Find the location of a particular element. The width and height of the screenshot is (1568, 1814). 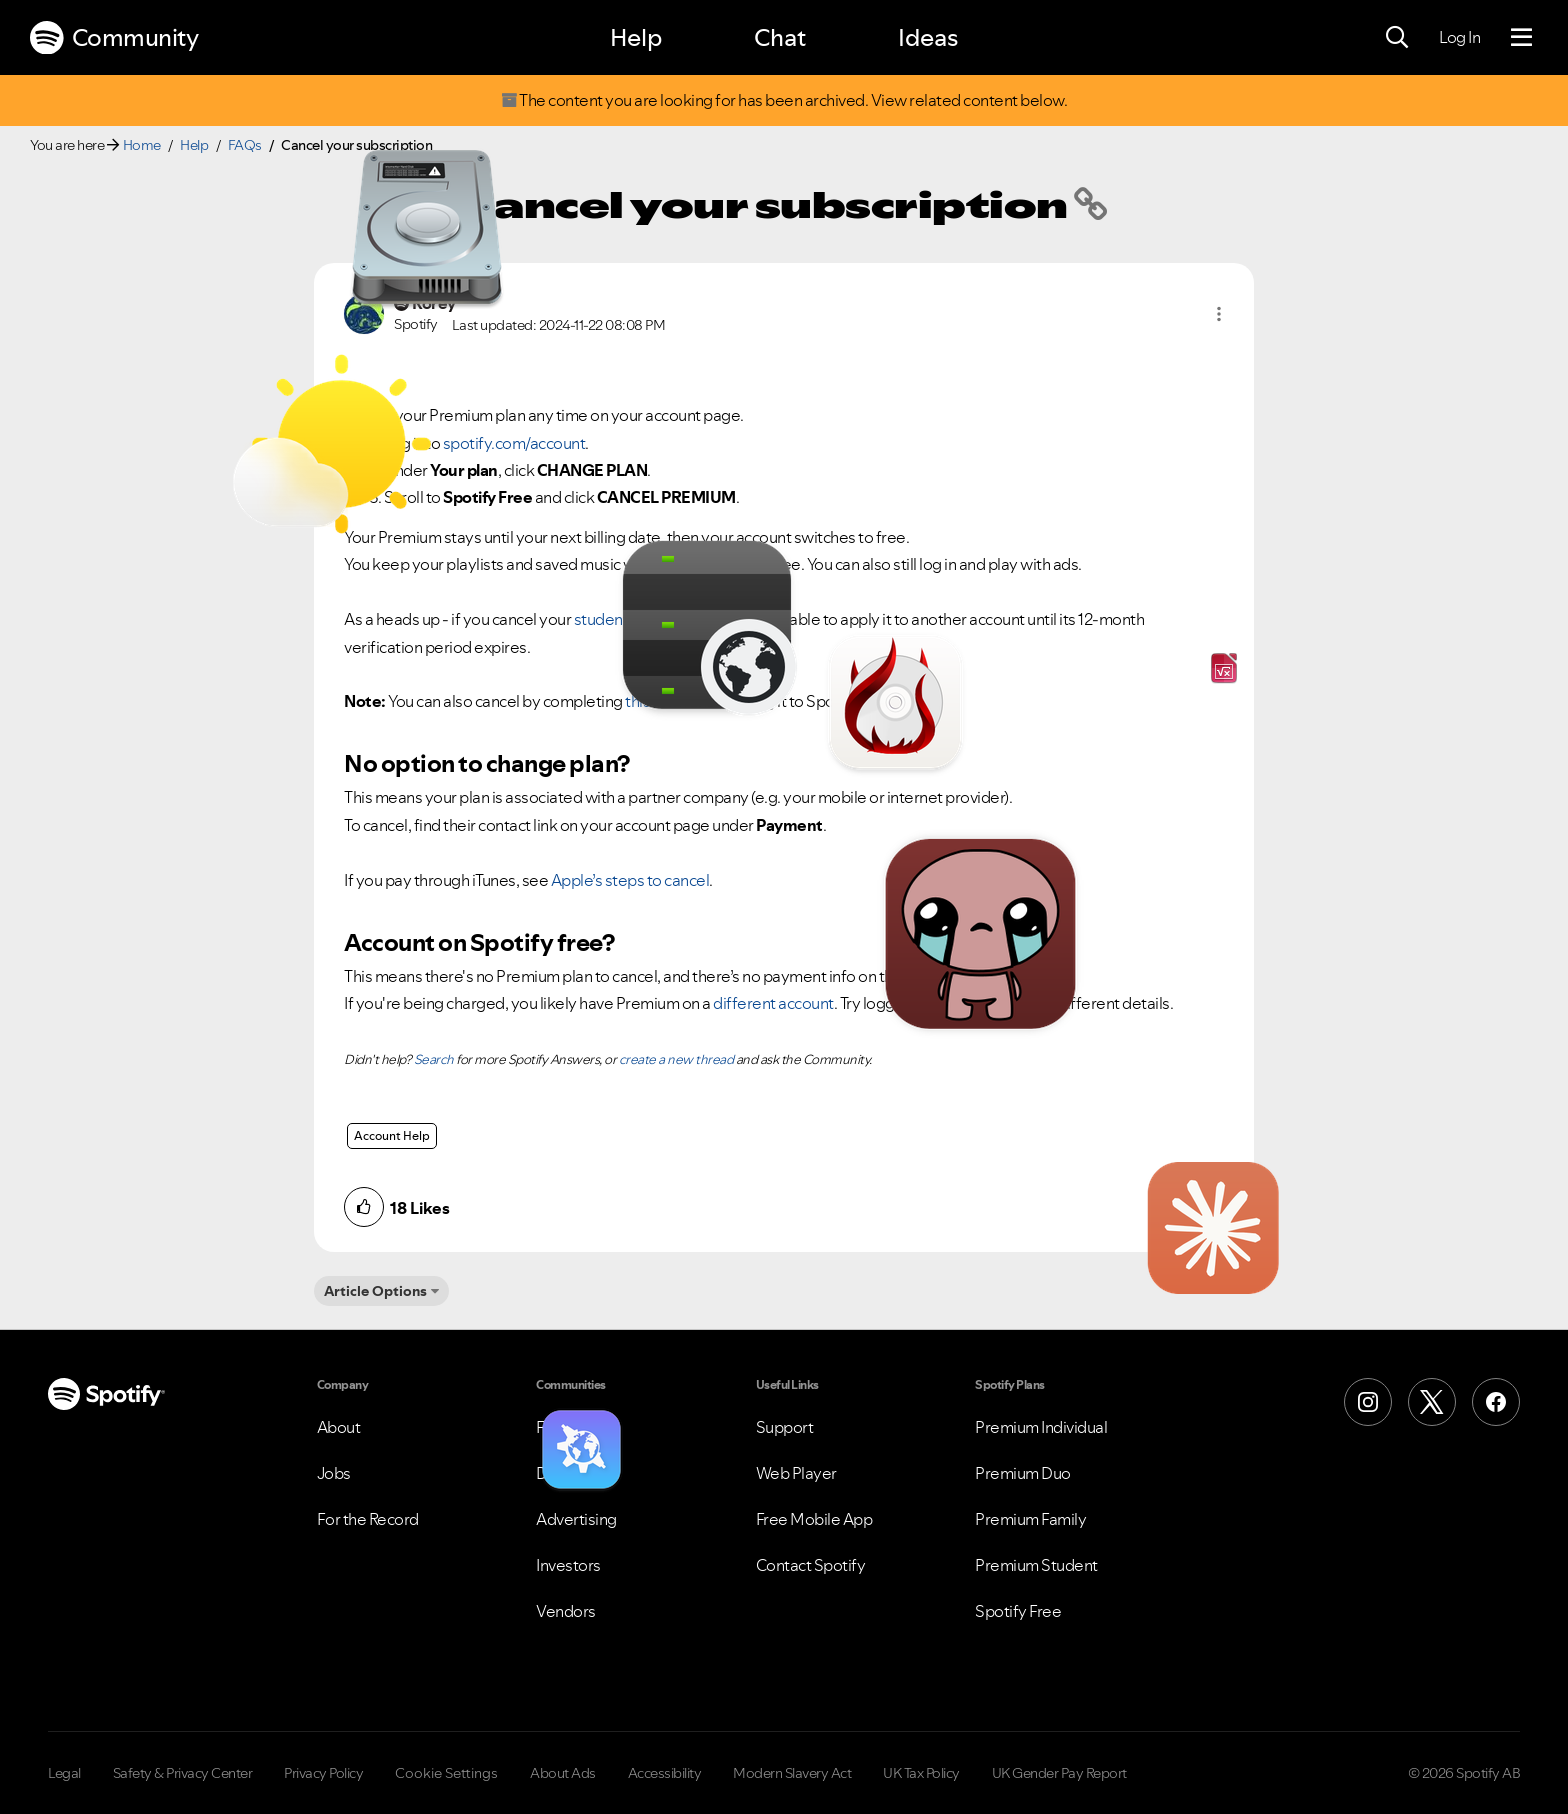

open libreoffice math equation editor is located at coordinates (1224, 668).